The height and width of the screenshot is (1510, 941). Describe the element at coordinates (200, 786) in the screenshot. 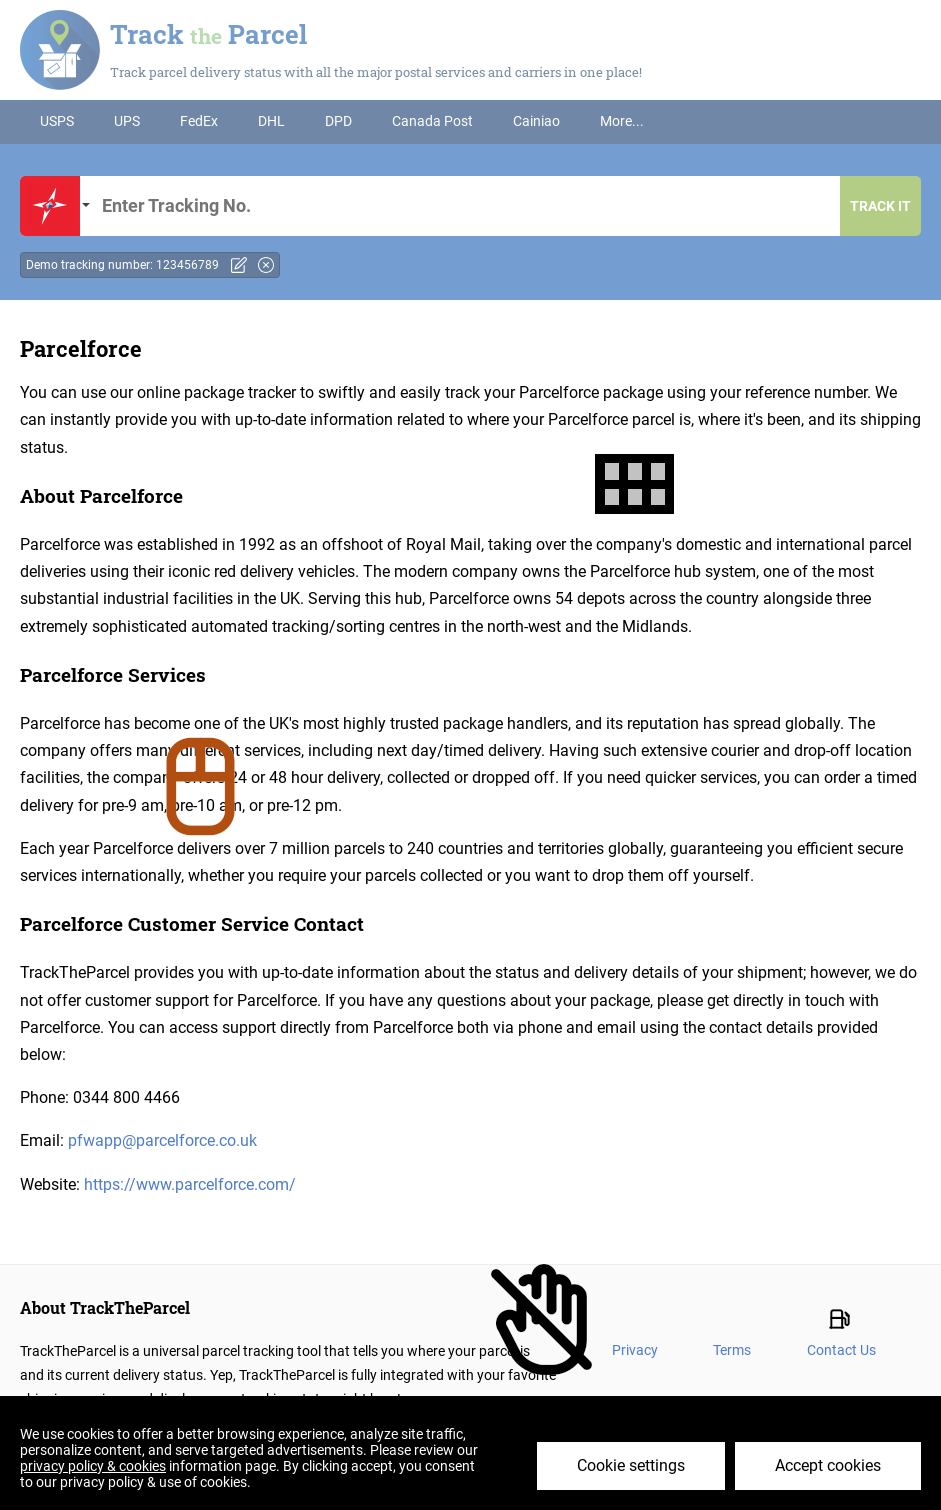

I see `mouse input device indicator` at that location.